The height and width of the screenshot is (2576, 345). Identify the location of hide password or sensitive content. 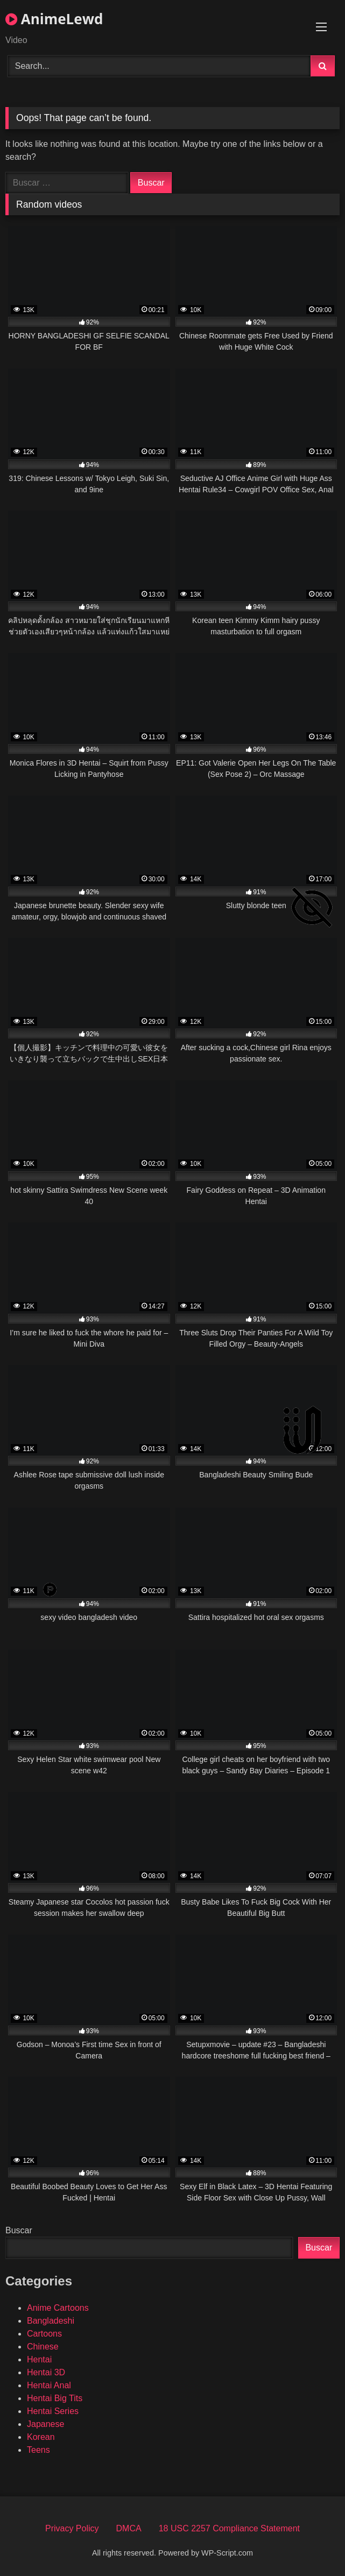
(312, 907).